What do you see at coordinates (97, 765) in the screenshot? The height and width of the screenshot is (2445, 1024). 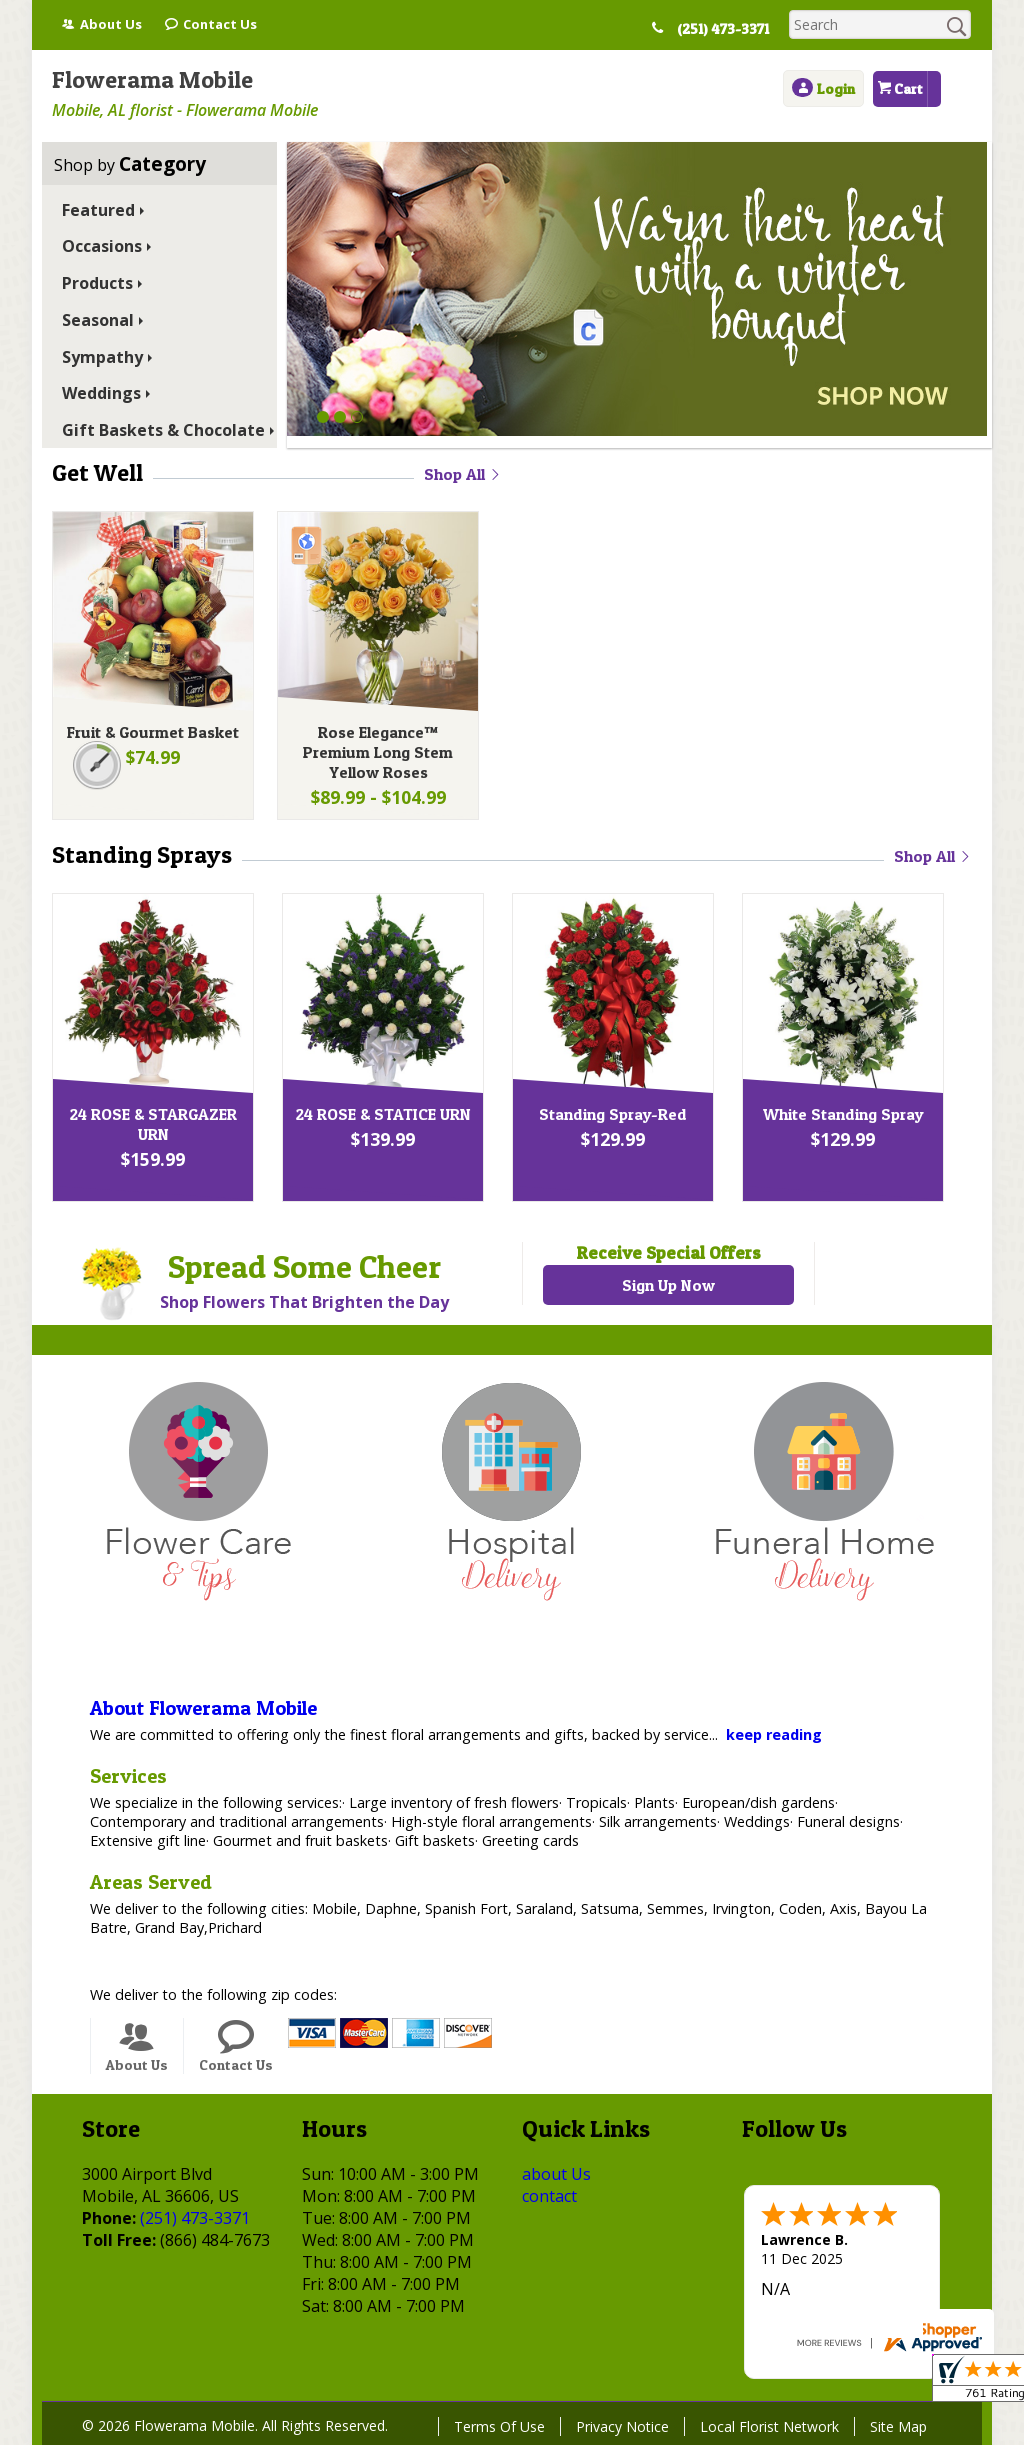 I see `open sysprof system profiler` at bounding box center [97, 765].